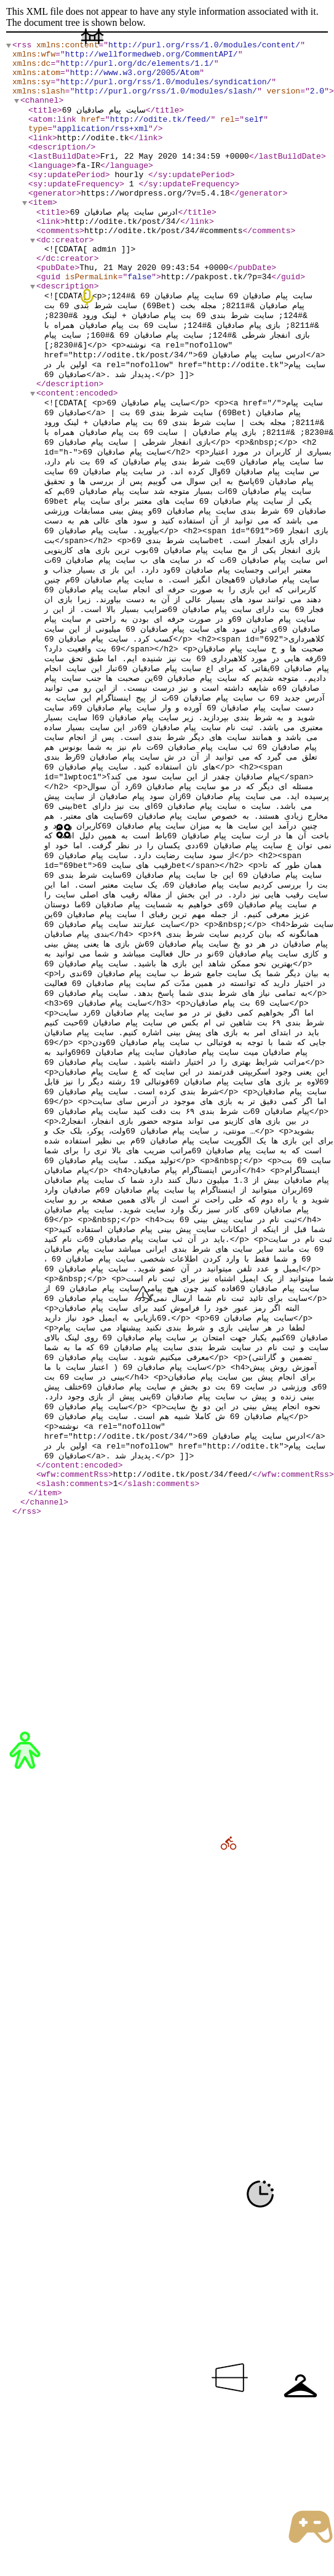 This screenshot has height=2576, width=334. I want to click on access your profile or account, so click(25, 1751).